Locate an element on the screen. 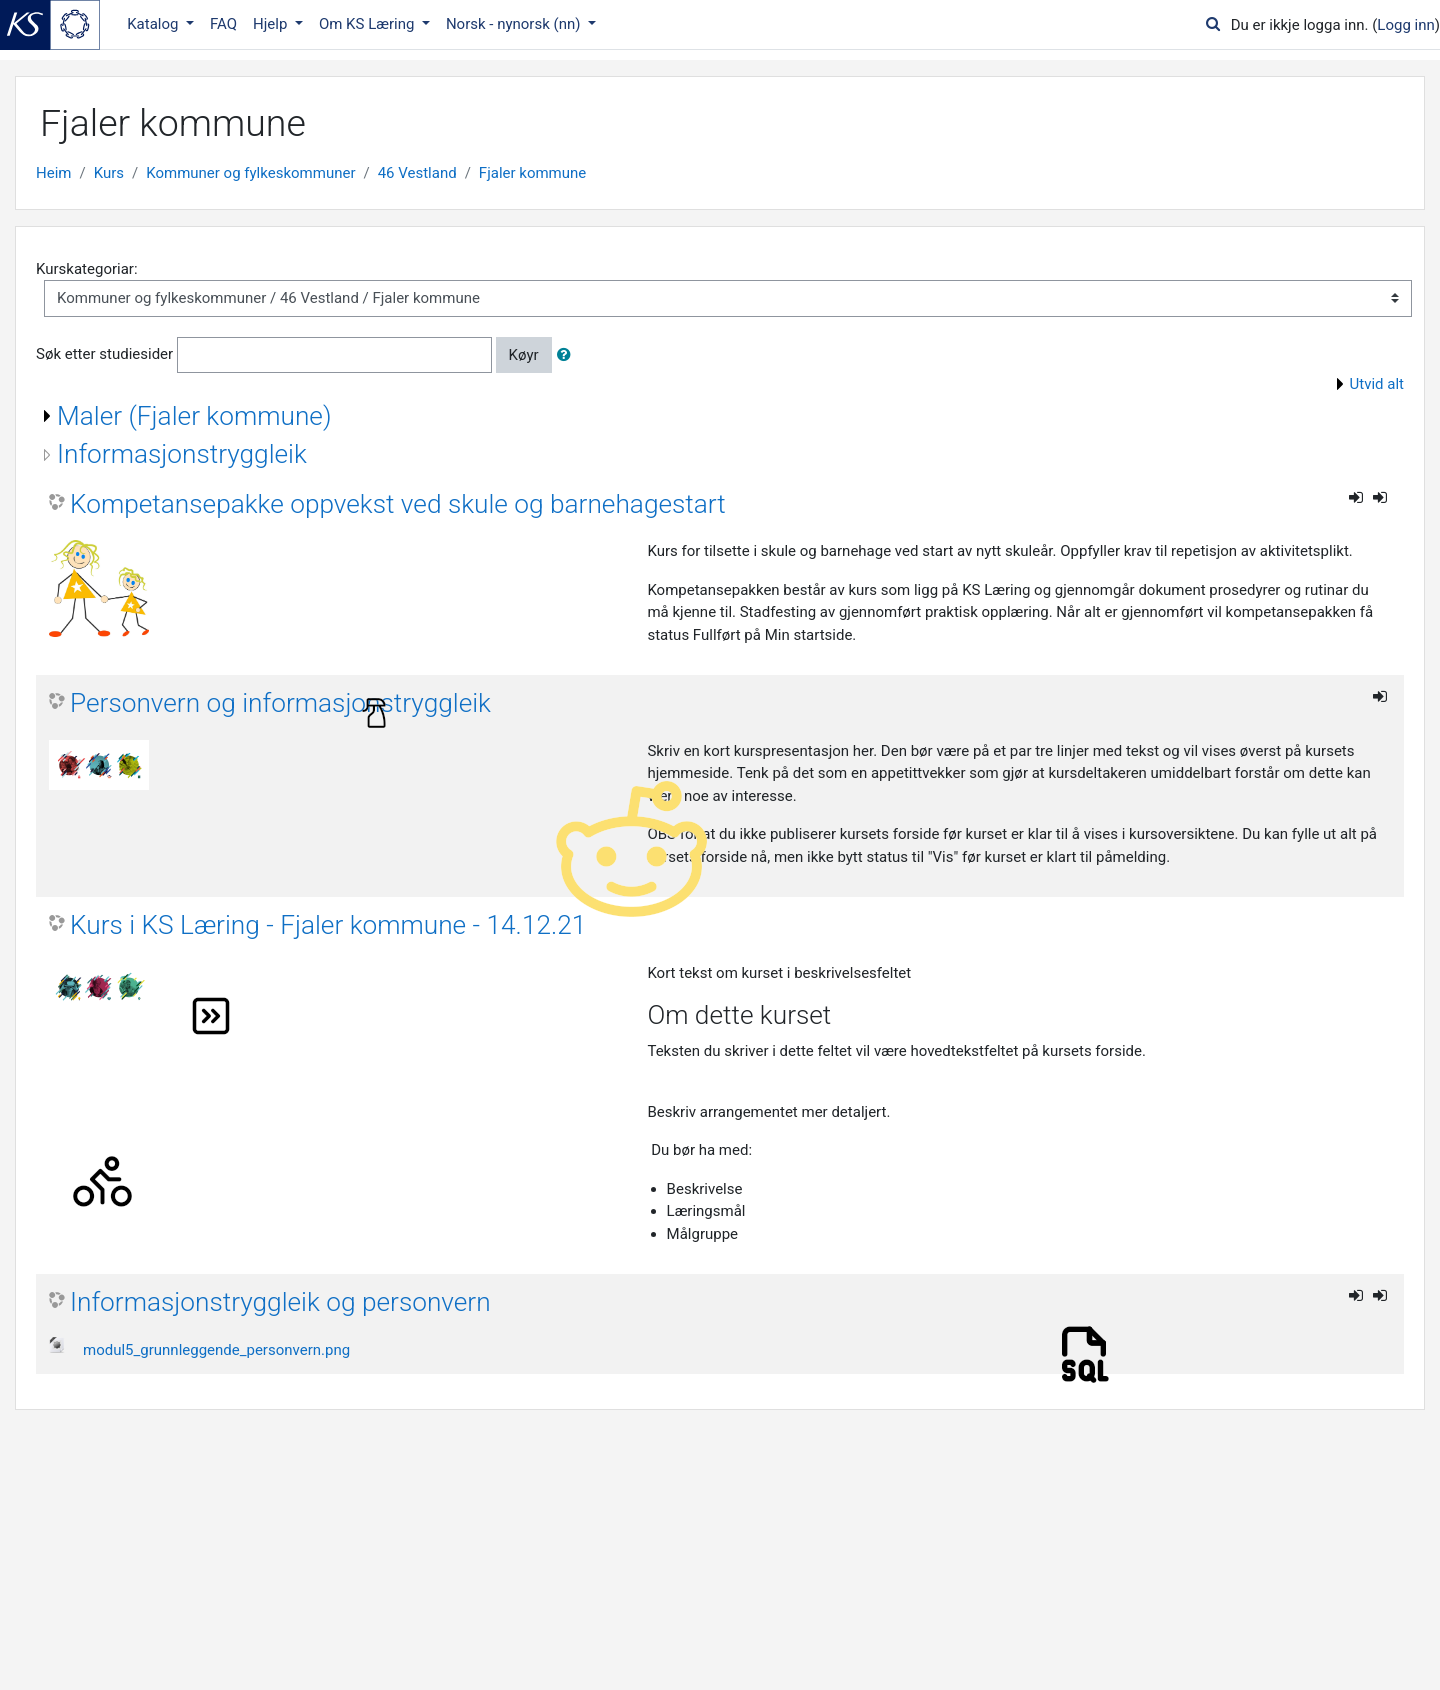 The width and height of the screenshot is (1440, 1690). navigate forward or skip ahead is located at coordinates (211, 1016).